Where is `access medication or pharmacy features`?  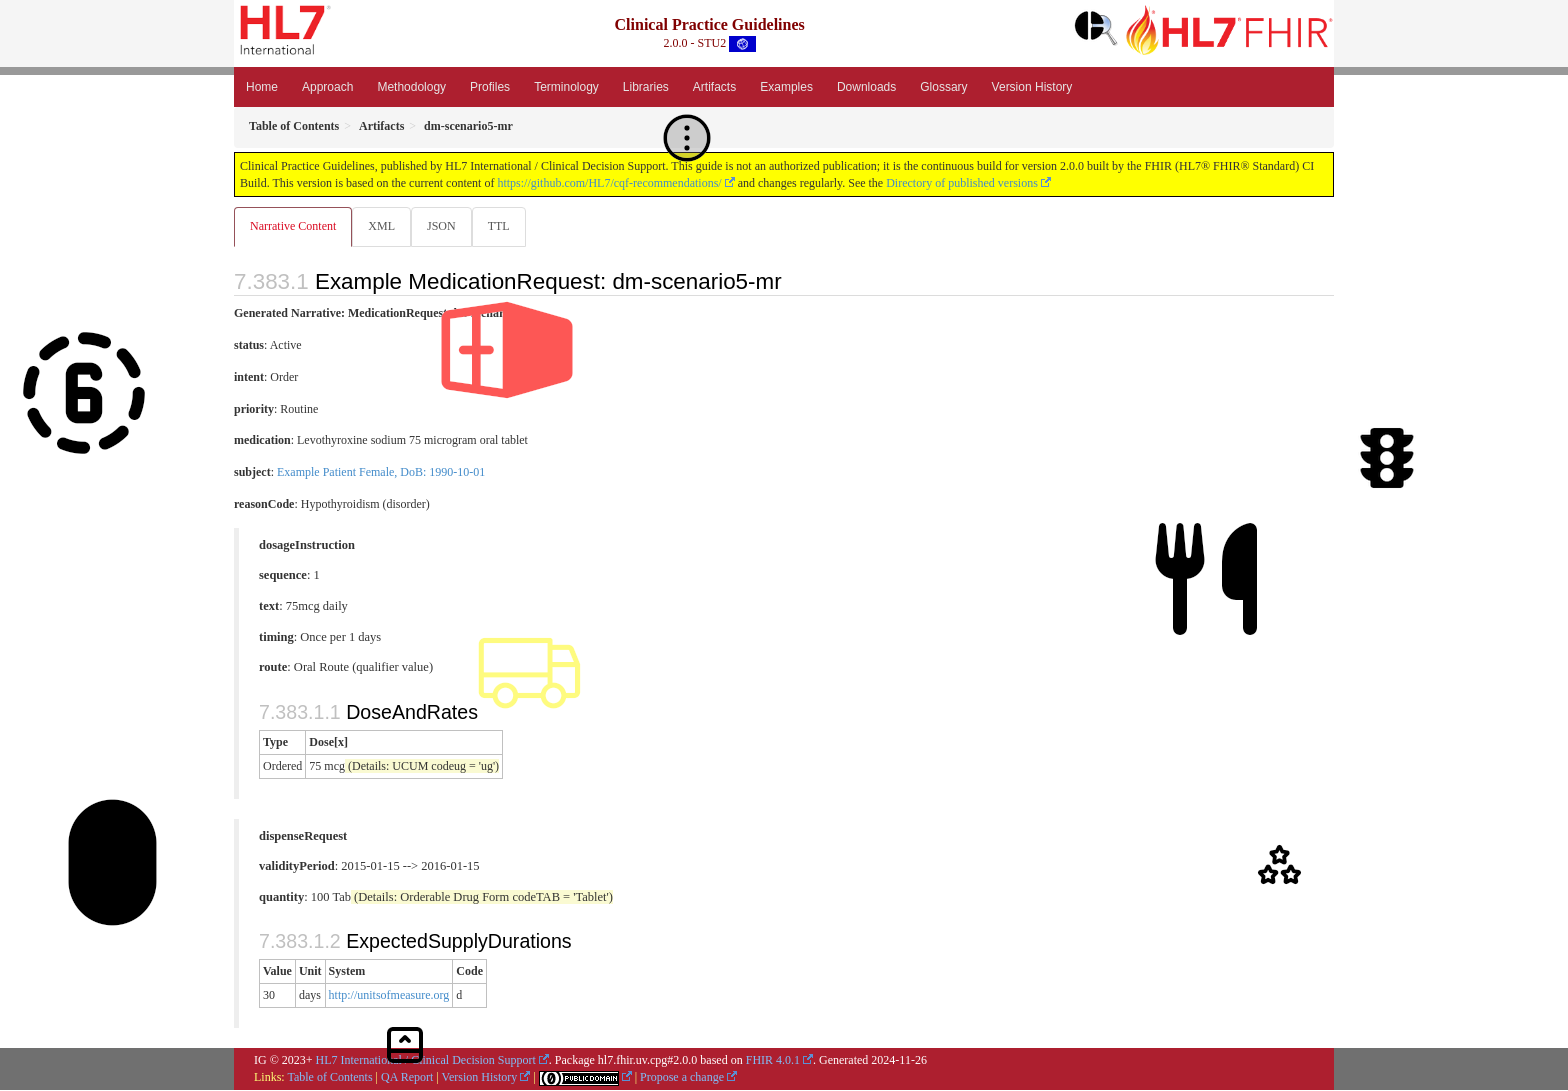 access medication or pharmacy features is located at coordinates (112, 862).